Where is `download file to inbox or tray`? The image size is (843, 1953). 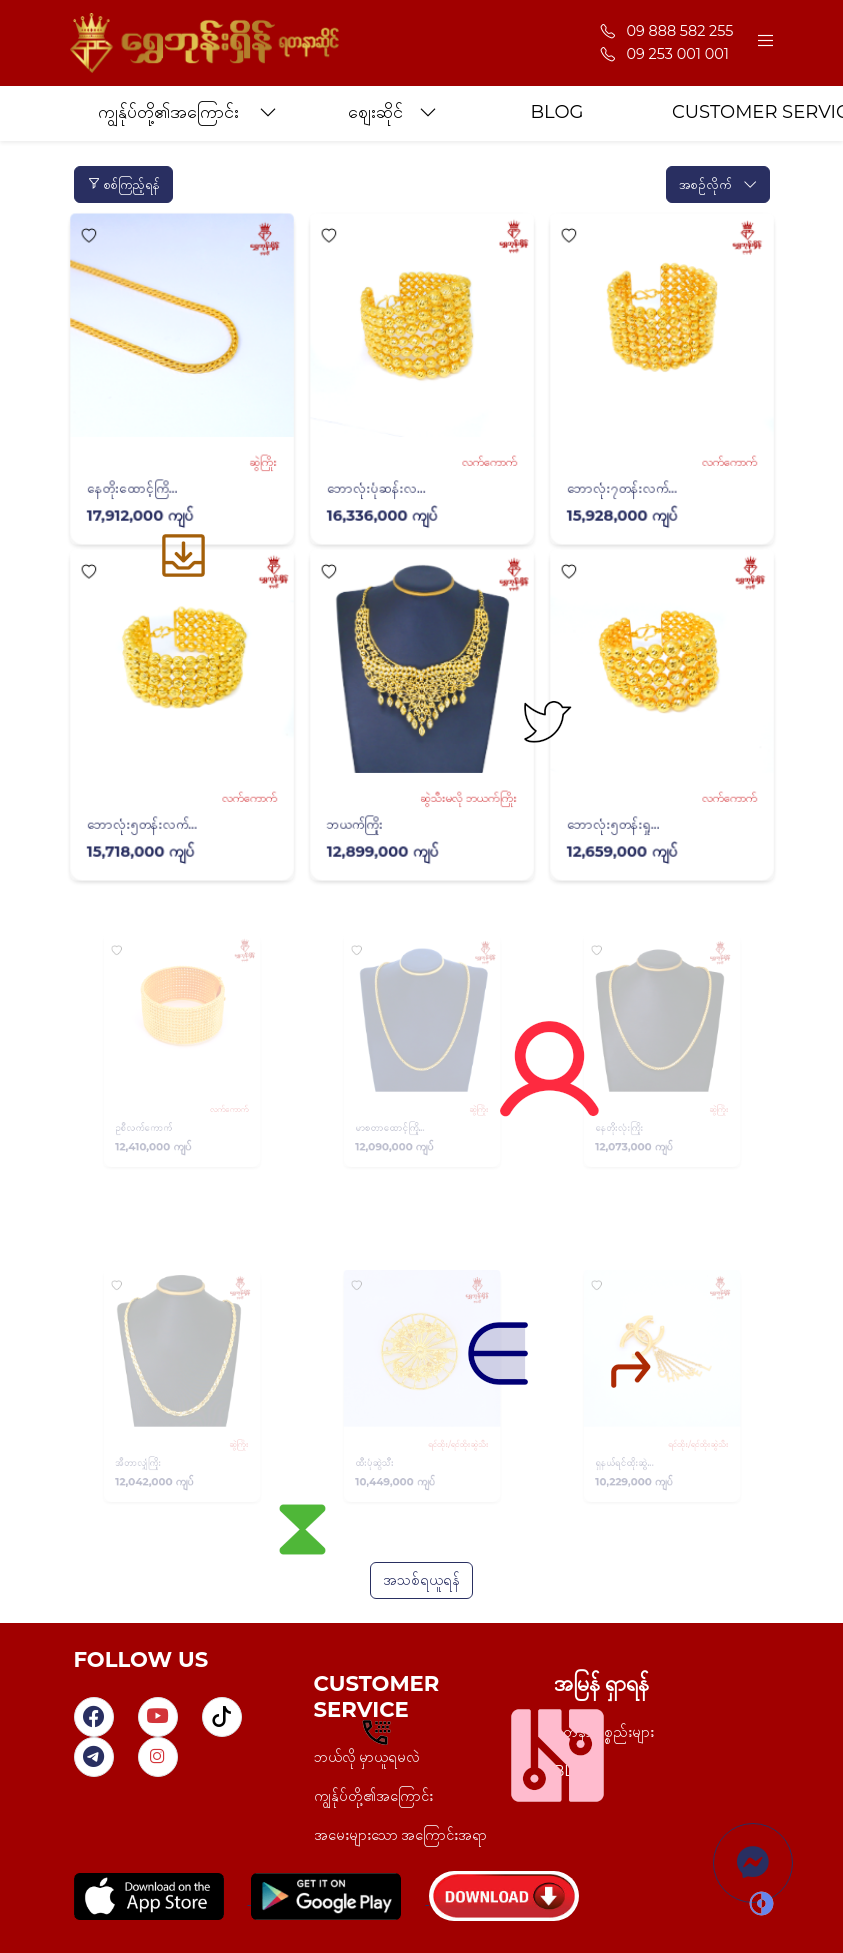 download file to inbox or tray is located at coordinates (183, 555).